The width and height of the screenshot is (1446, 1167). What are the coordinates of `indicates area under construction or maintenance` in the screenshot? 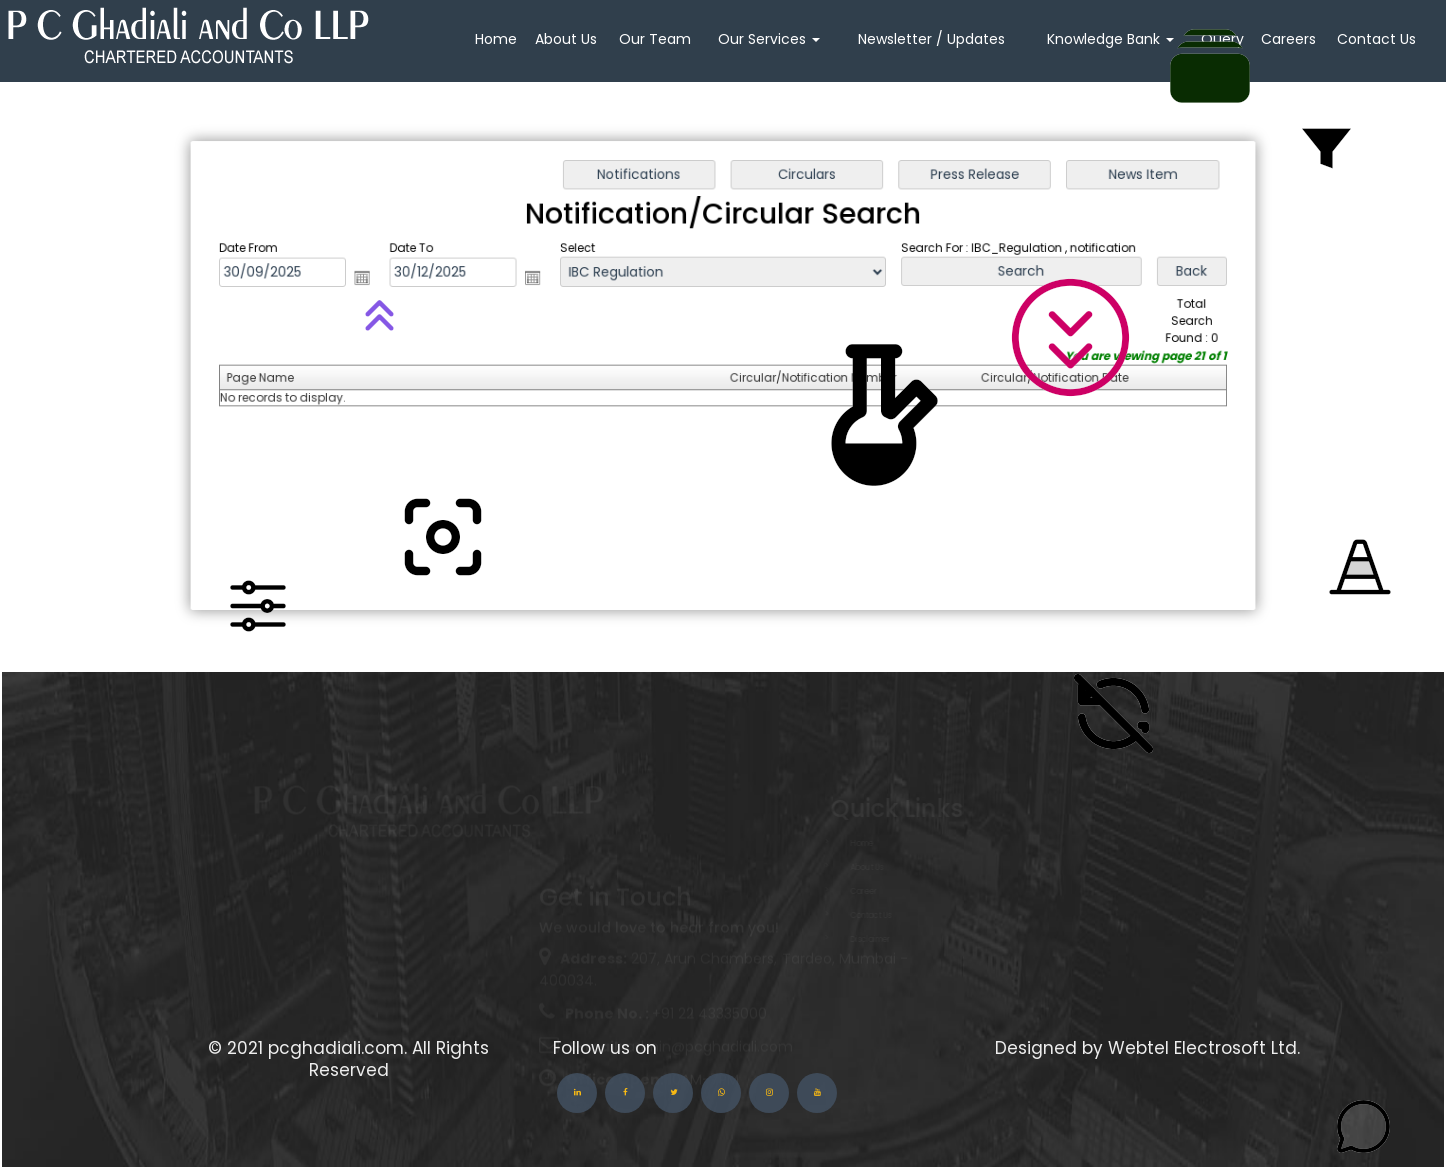 It's located at (1360, 568).